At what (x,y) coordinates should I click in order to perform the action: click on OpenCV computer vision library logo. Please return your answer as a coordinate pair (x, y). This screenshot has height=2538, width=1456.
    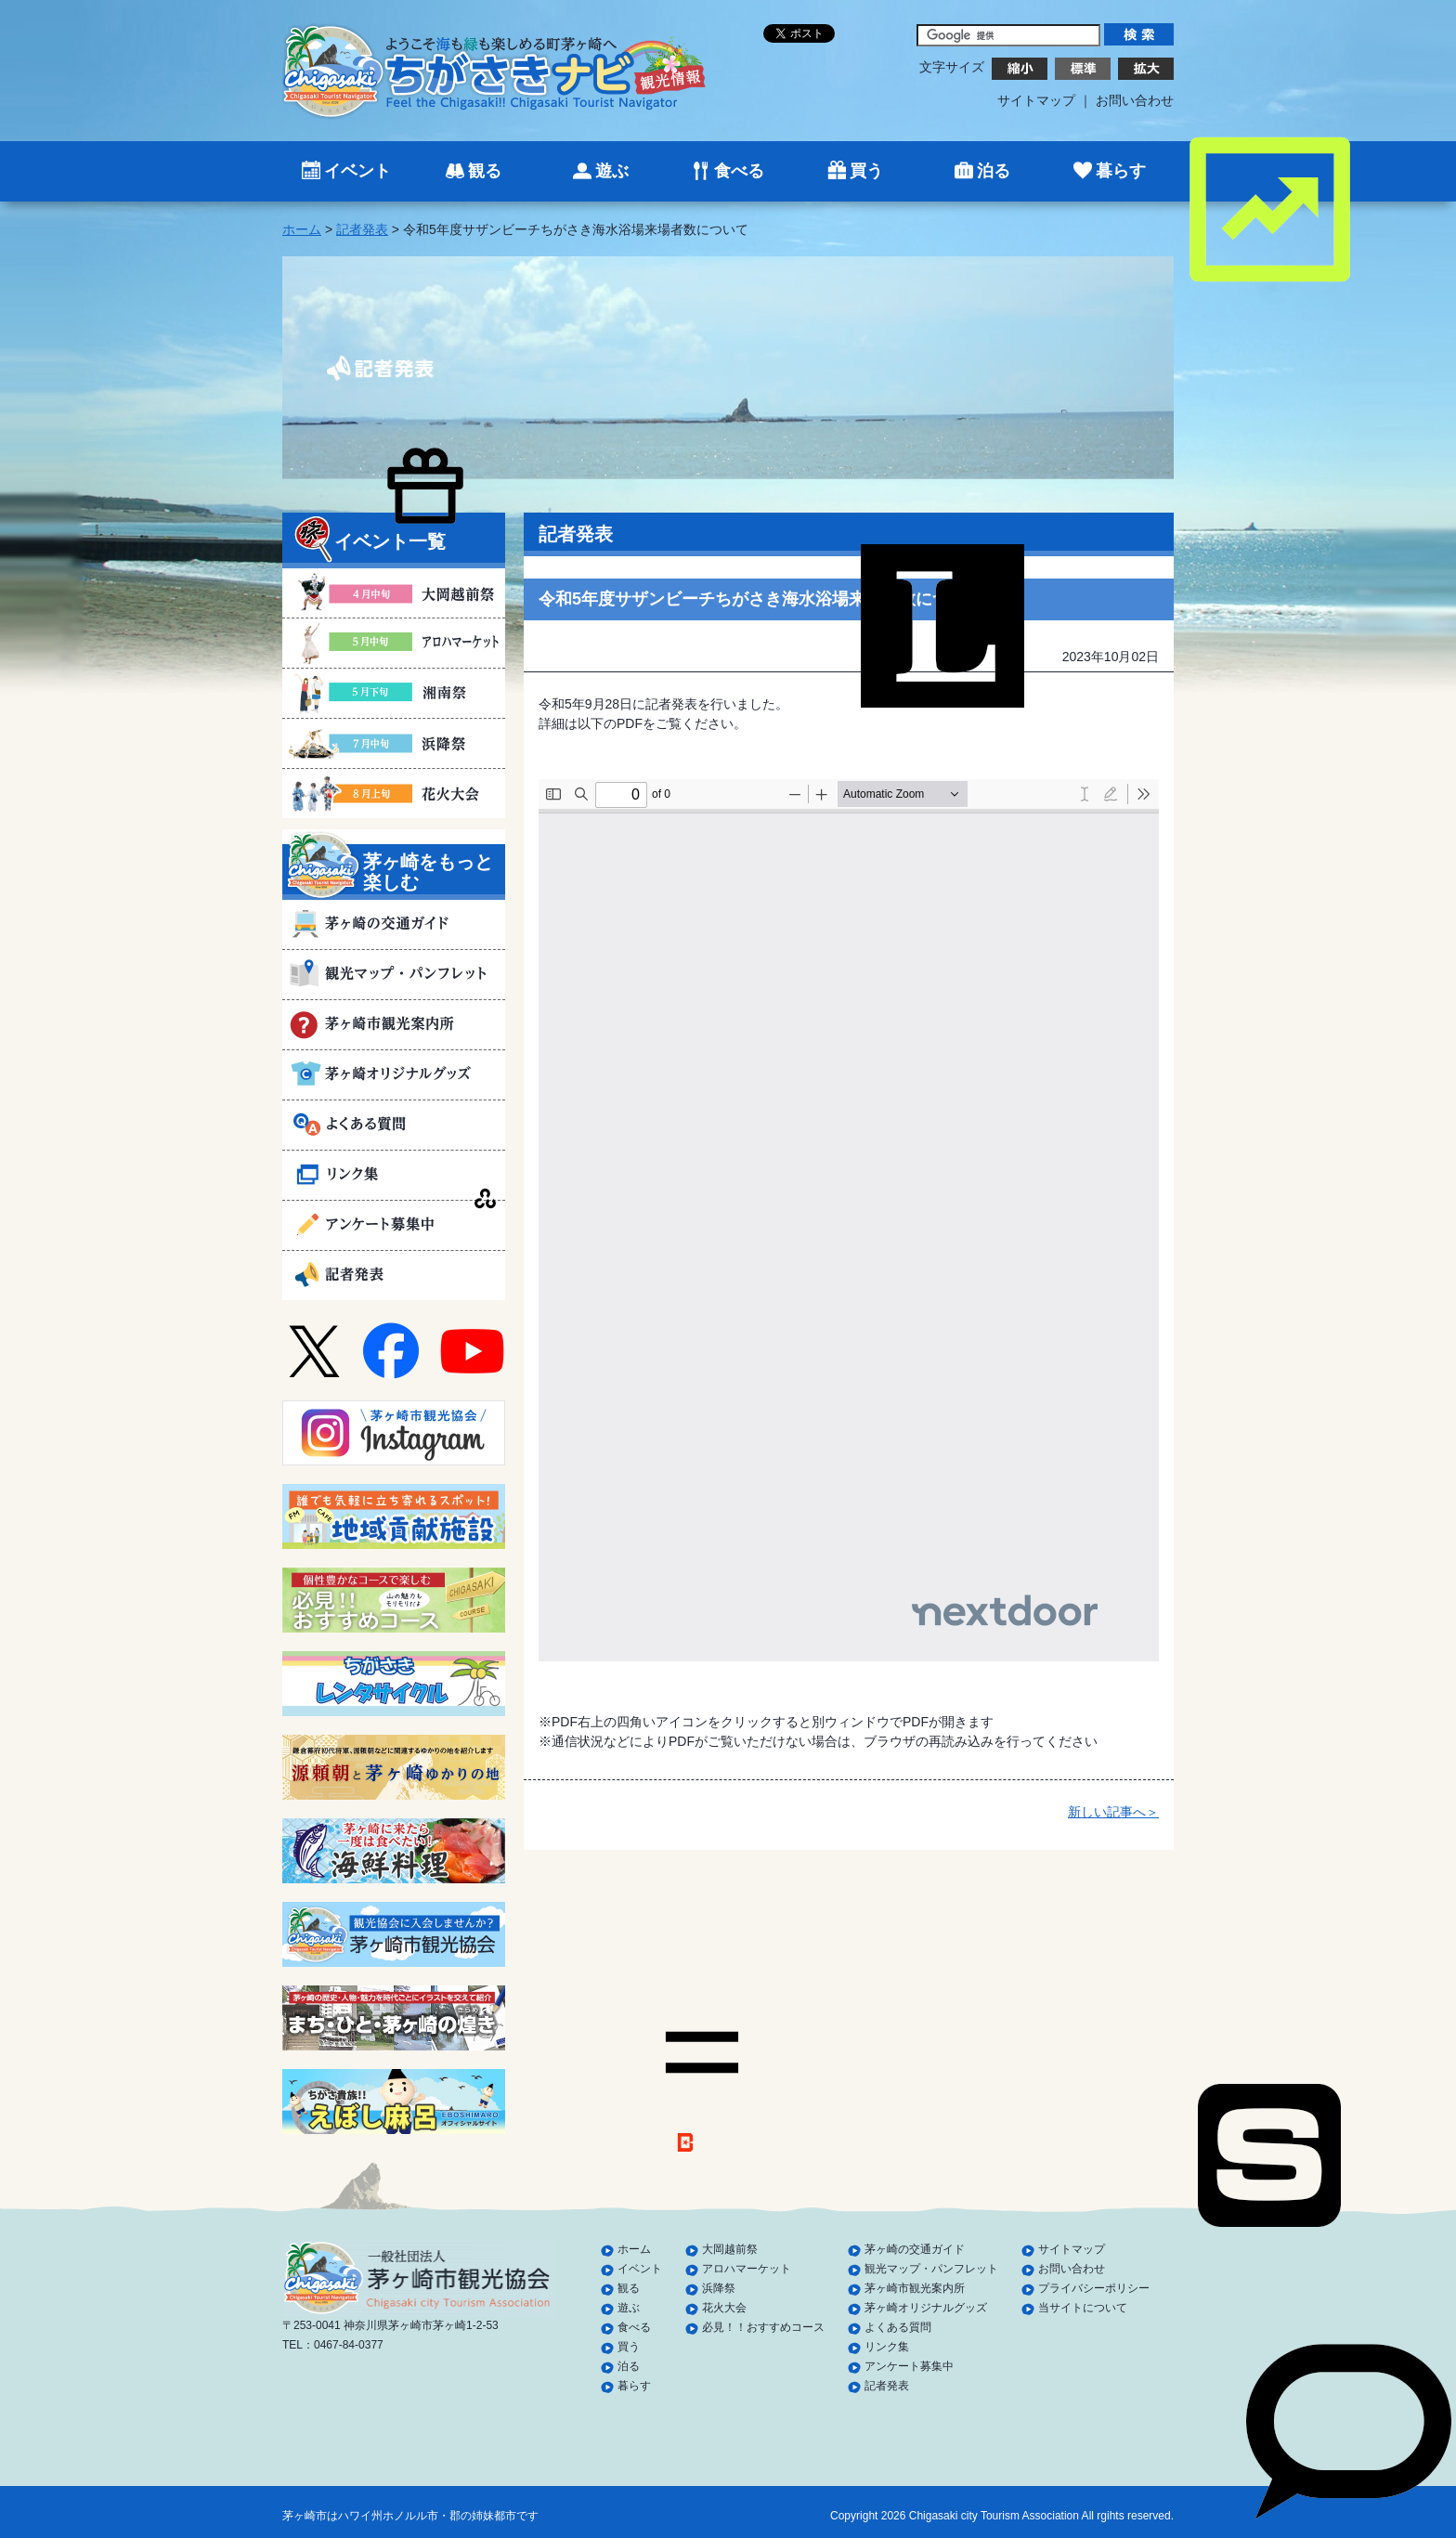
    Looking at the image, I should click on (485, 1198).